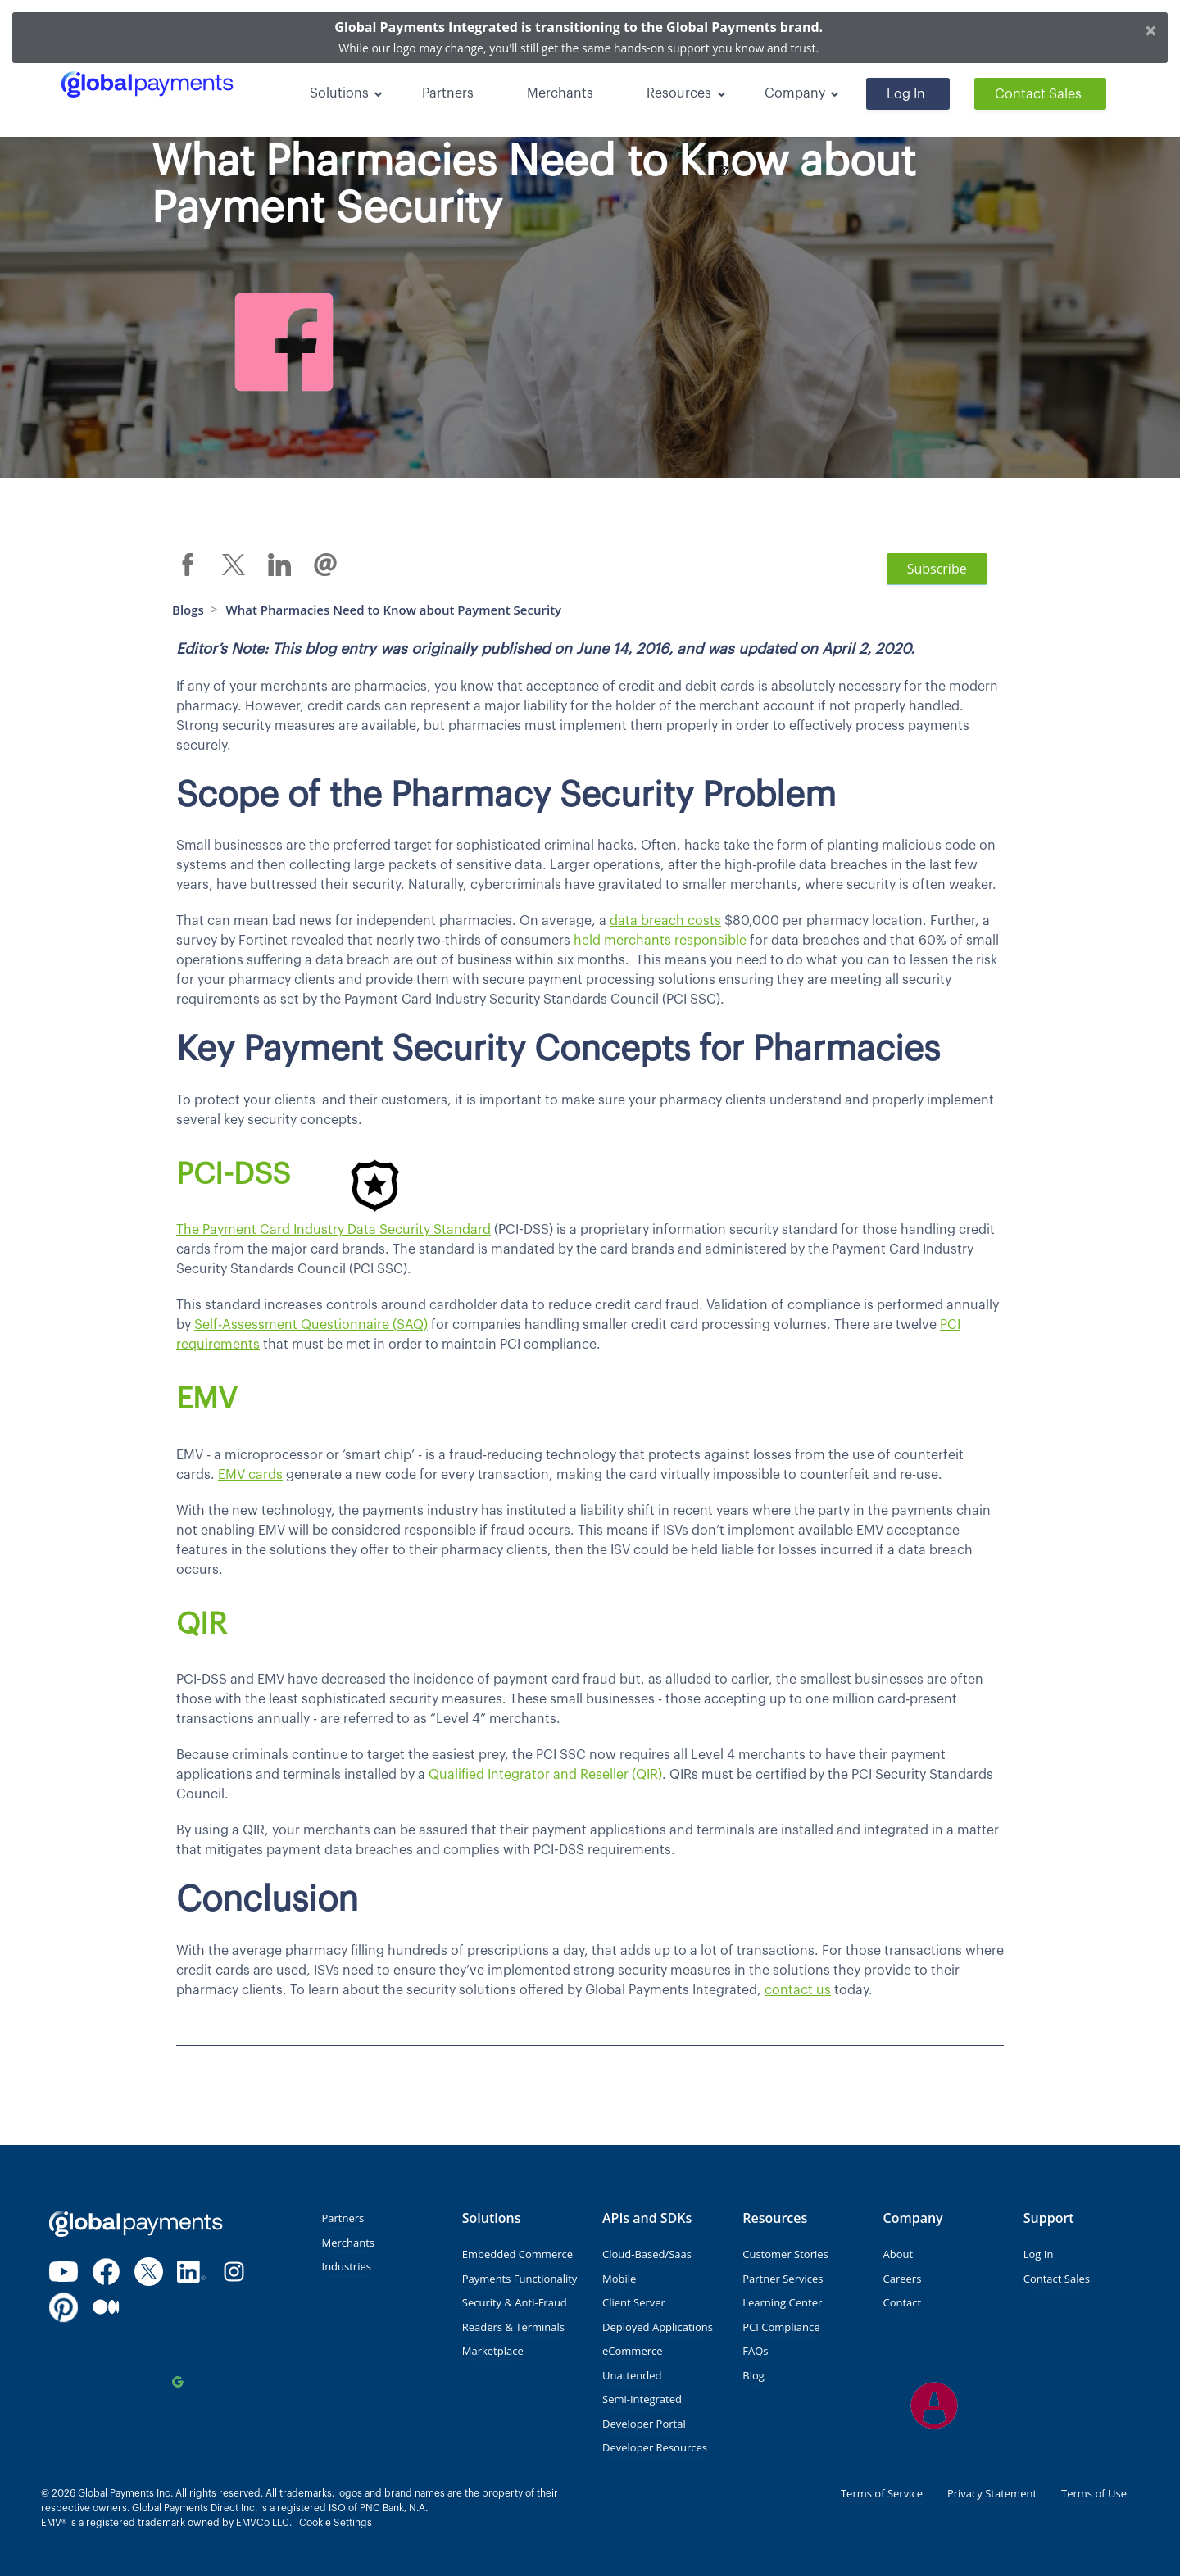  Describe the element at coordinates (284, 342) in the screenshot. I see `open facebook app` at that location.